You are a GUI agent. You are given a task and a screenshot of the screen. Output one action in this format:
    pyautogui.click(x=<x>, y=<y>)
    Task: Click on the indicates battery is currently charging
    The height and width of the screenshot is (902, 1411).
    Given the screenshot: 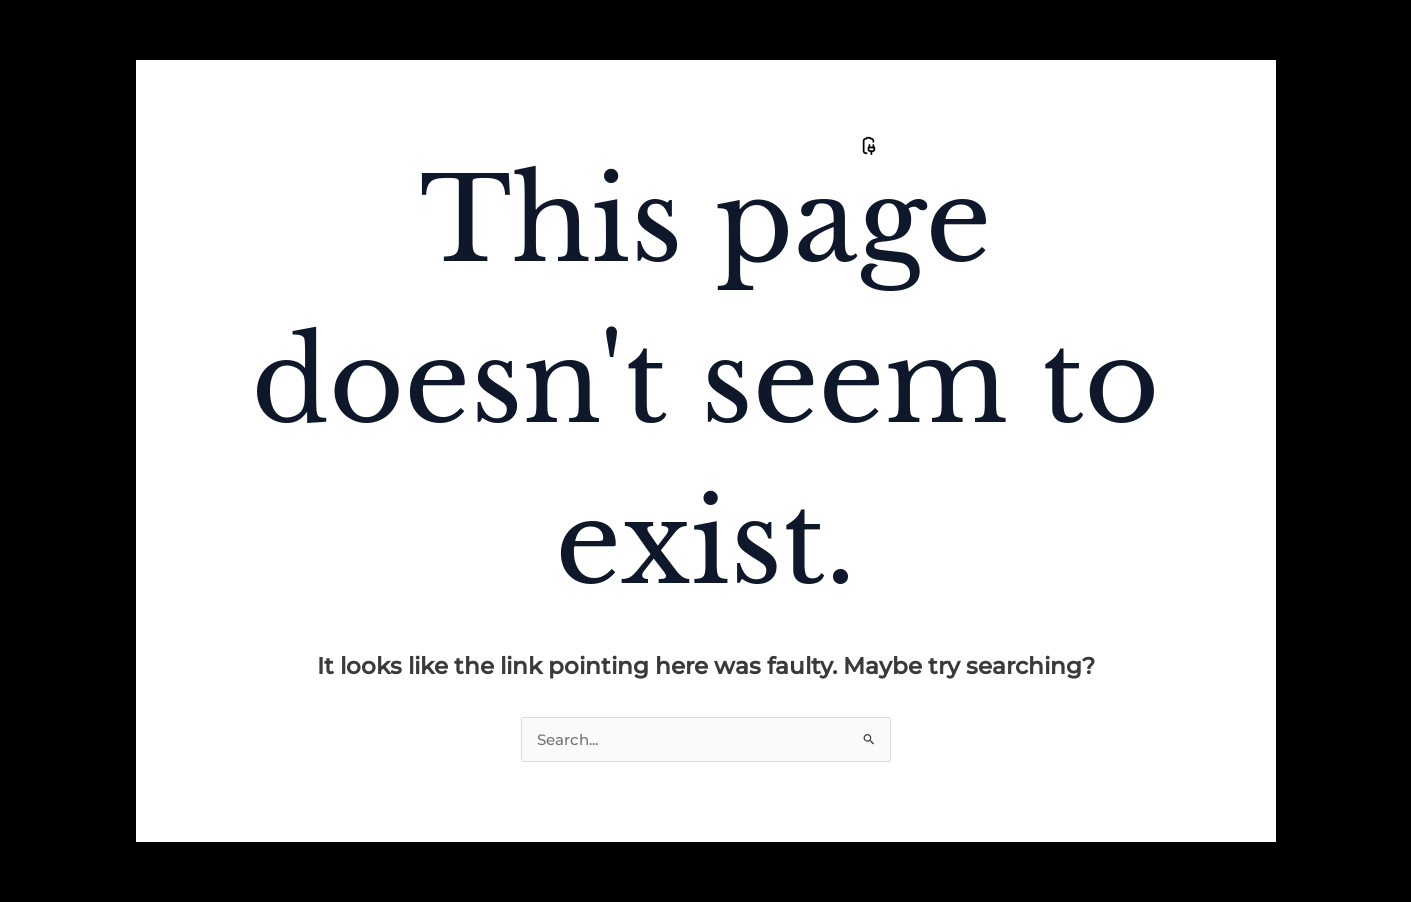 What is the action you would take?
    pyautogui.click(x=868, y=145)
    